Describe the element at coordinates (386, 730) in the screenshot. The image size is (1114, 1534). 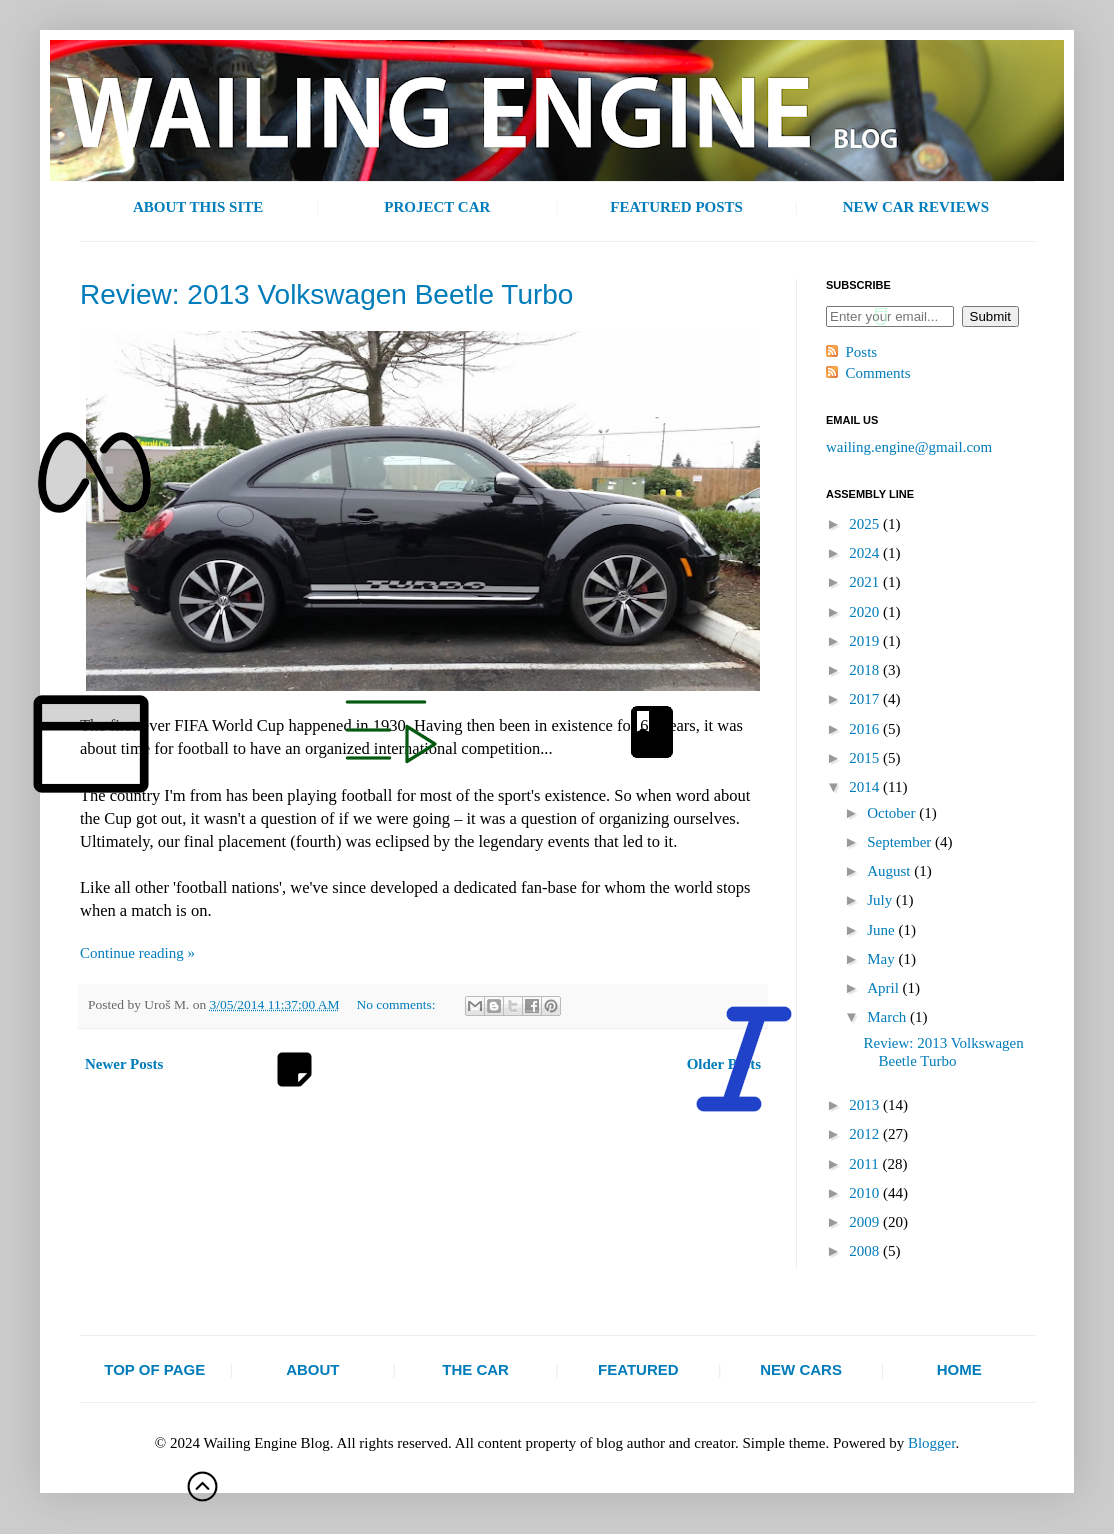
I see `view playback queue` at that location.